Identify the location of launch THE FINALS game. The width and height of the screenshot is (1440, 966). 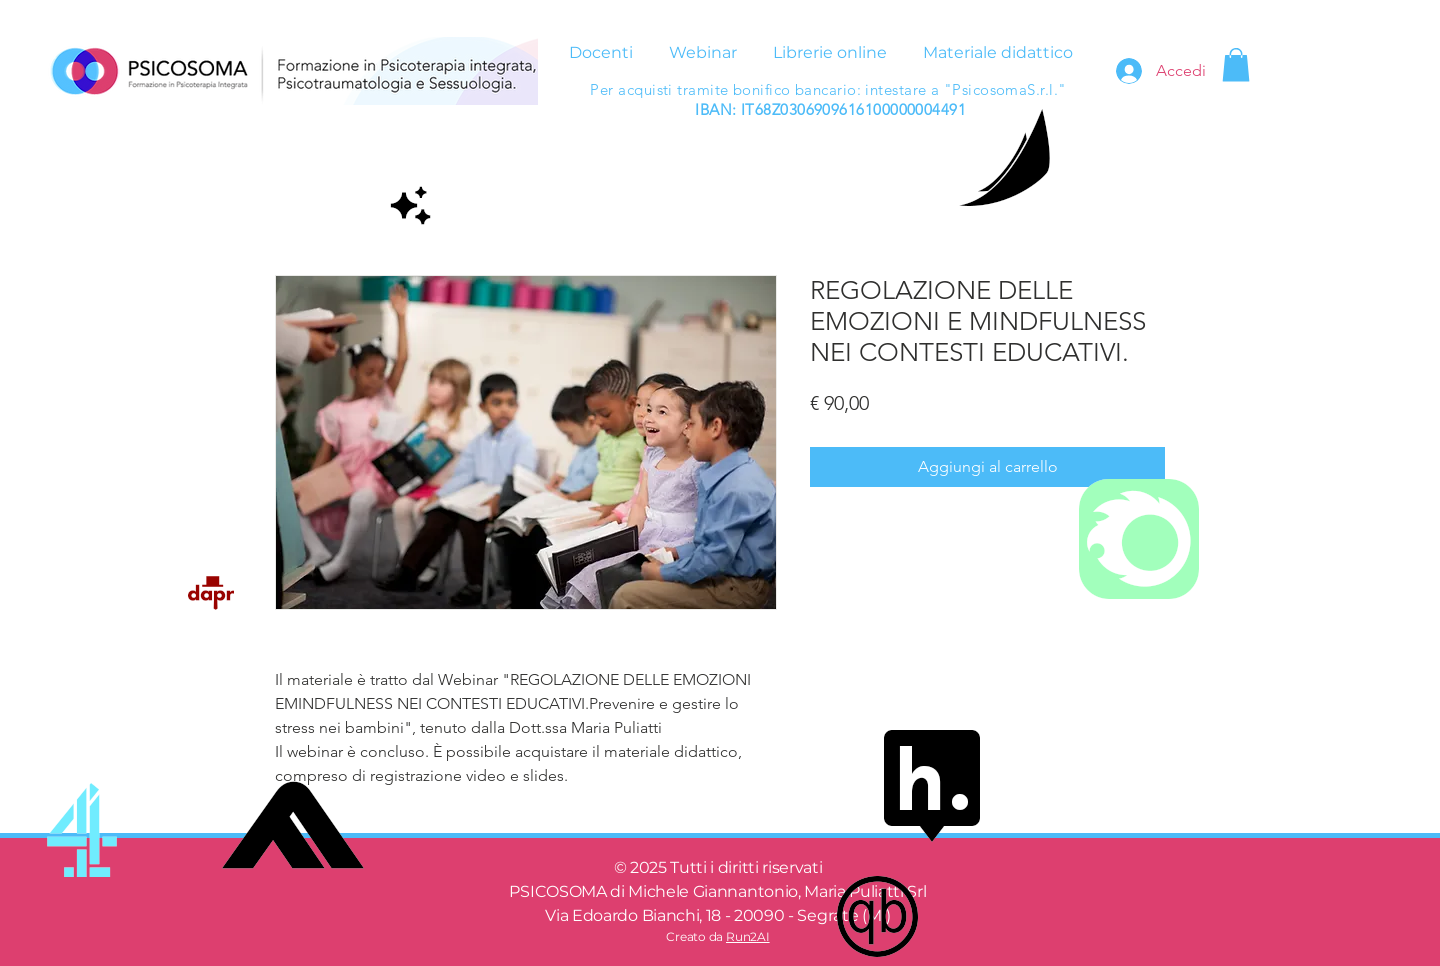
(293, 825).